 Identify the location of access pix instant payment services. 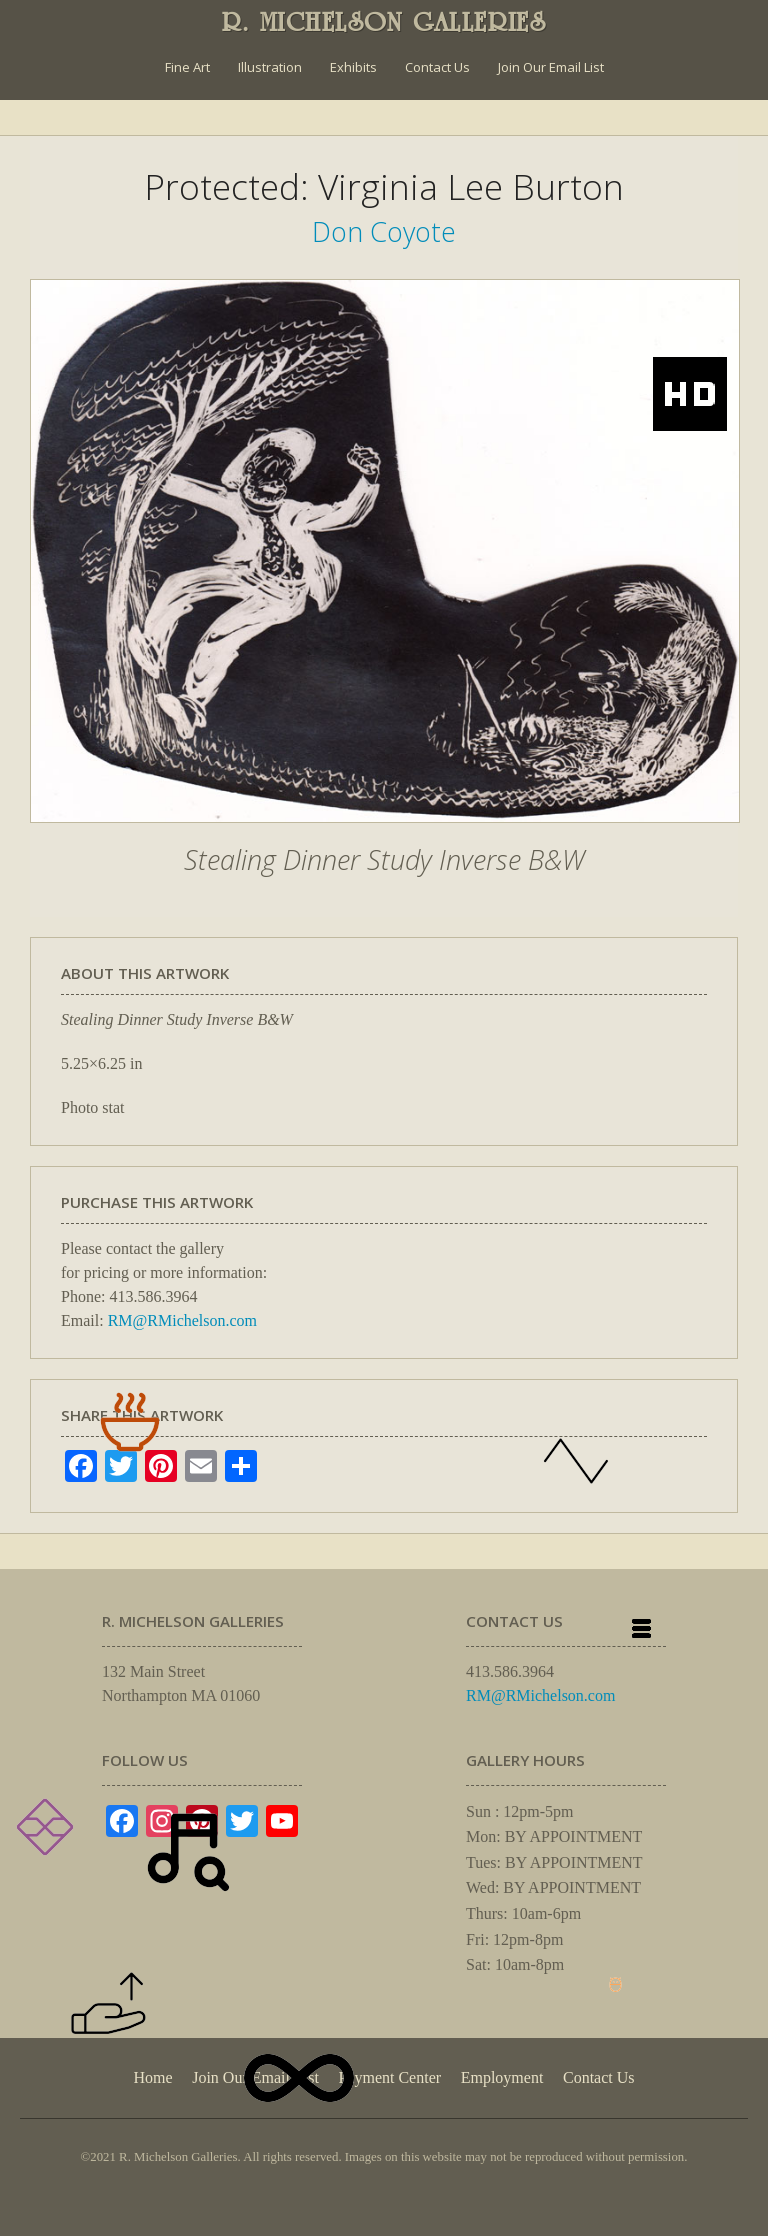
(45, 1827).